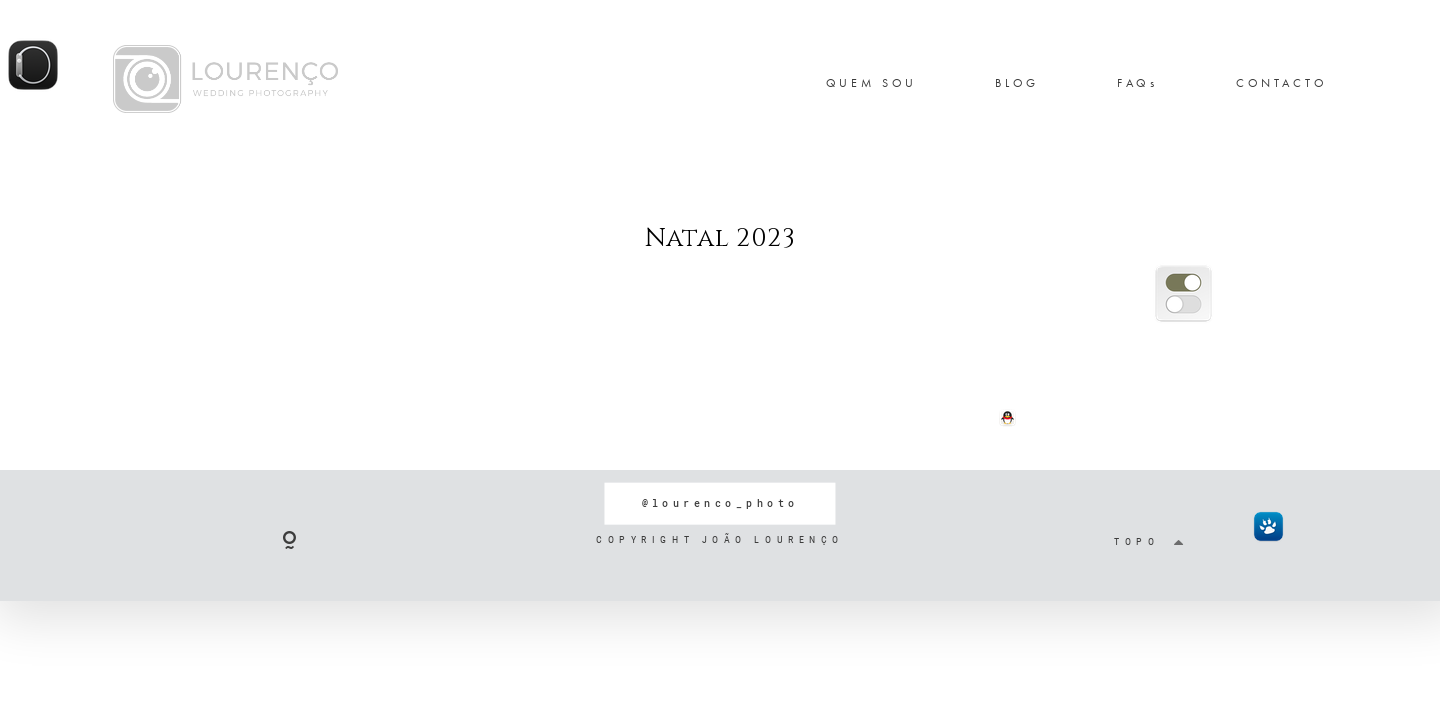 The height and width of the screenshot is (720, 1440). What do you see at coordinates (33, 65) in the screenshot?
I see `open the Apple Watch app` at bounding box center [33, 65].